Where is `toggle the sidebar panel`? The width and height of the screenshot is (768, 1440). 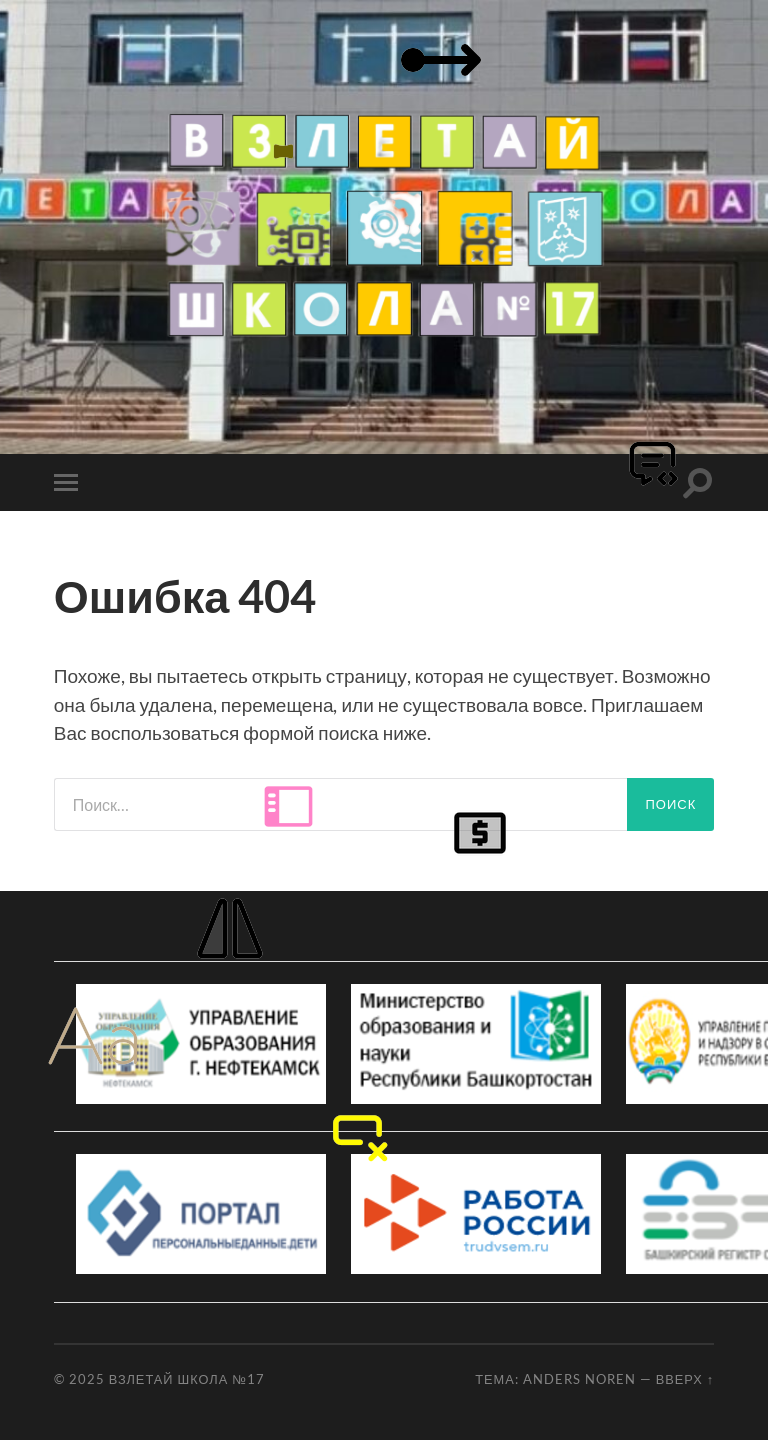 toggle the sidebar panel is located at coordinates (288, 806).